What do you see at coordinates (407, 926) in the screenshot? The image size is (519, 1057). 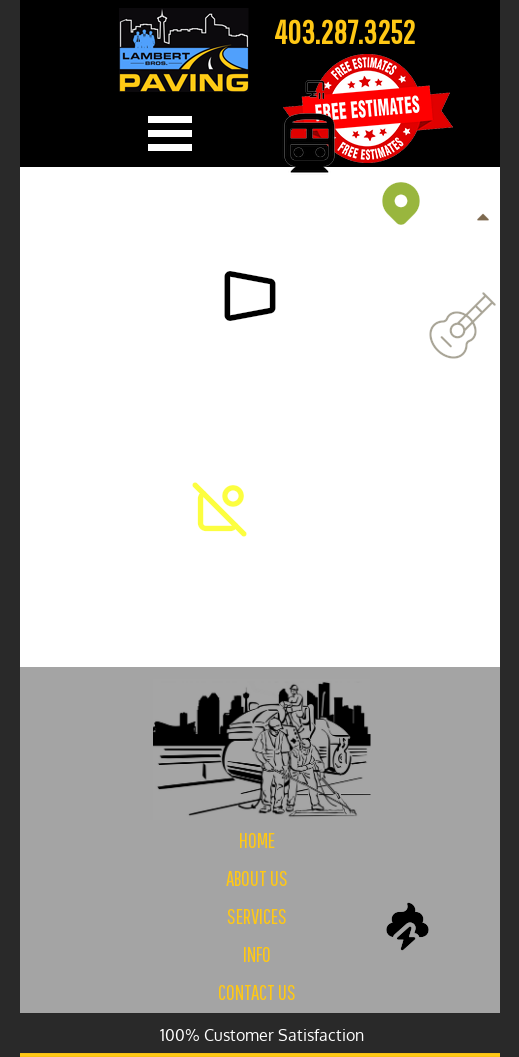 I see `indicates something went wrong or an error occurred` at bounding box center [407, 926].